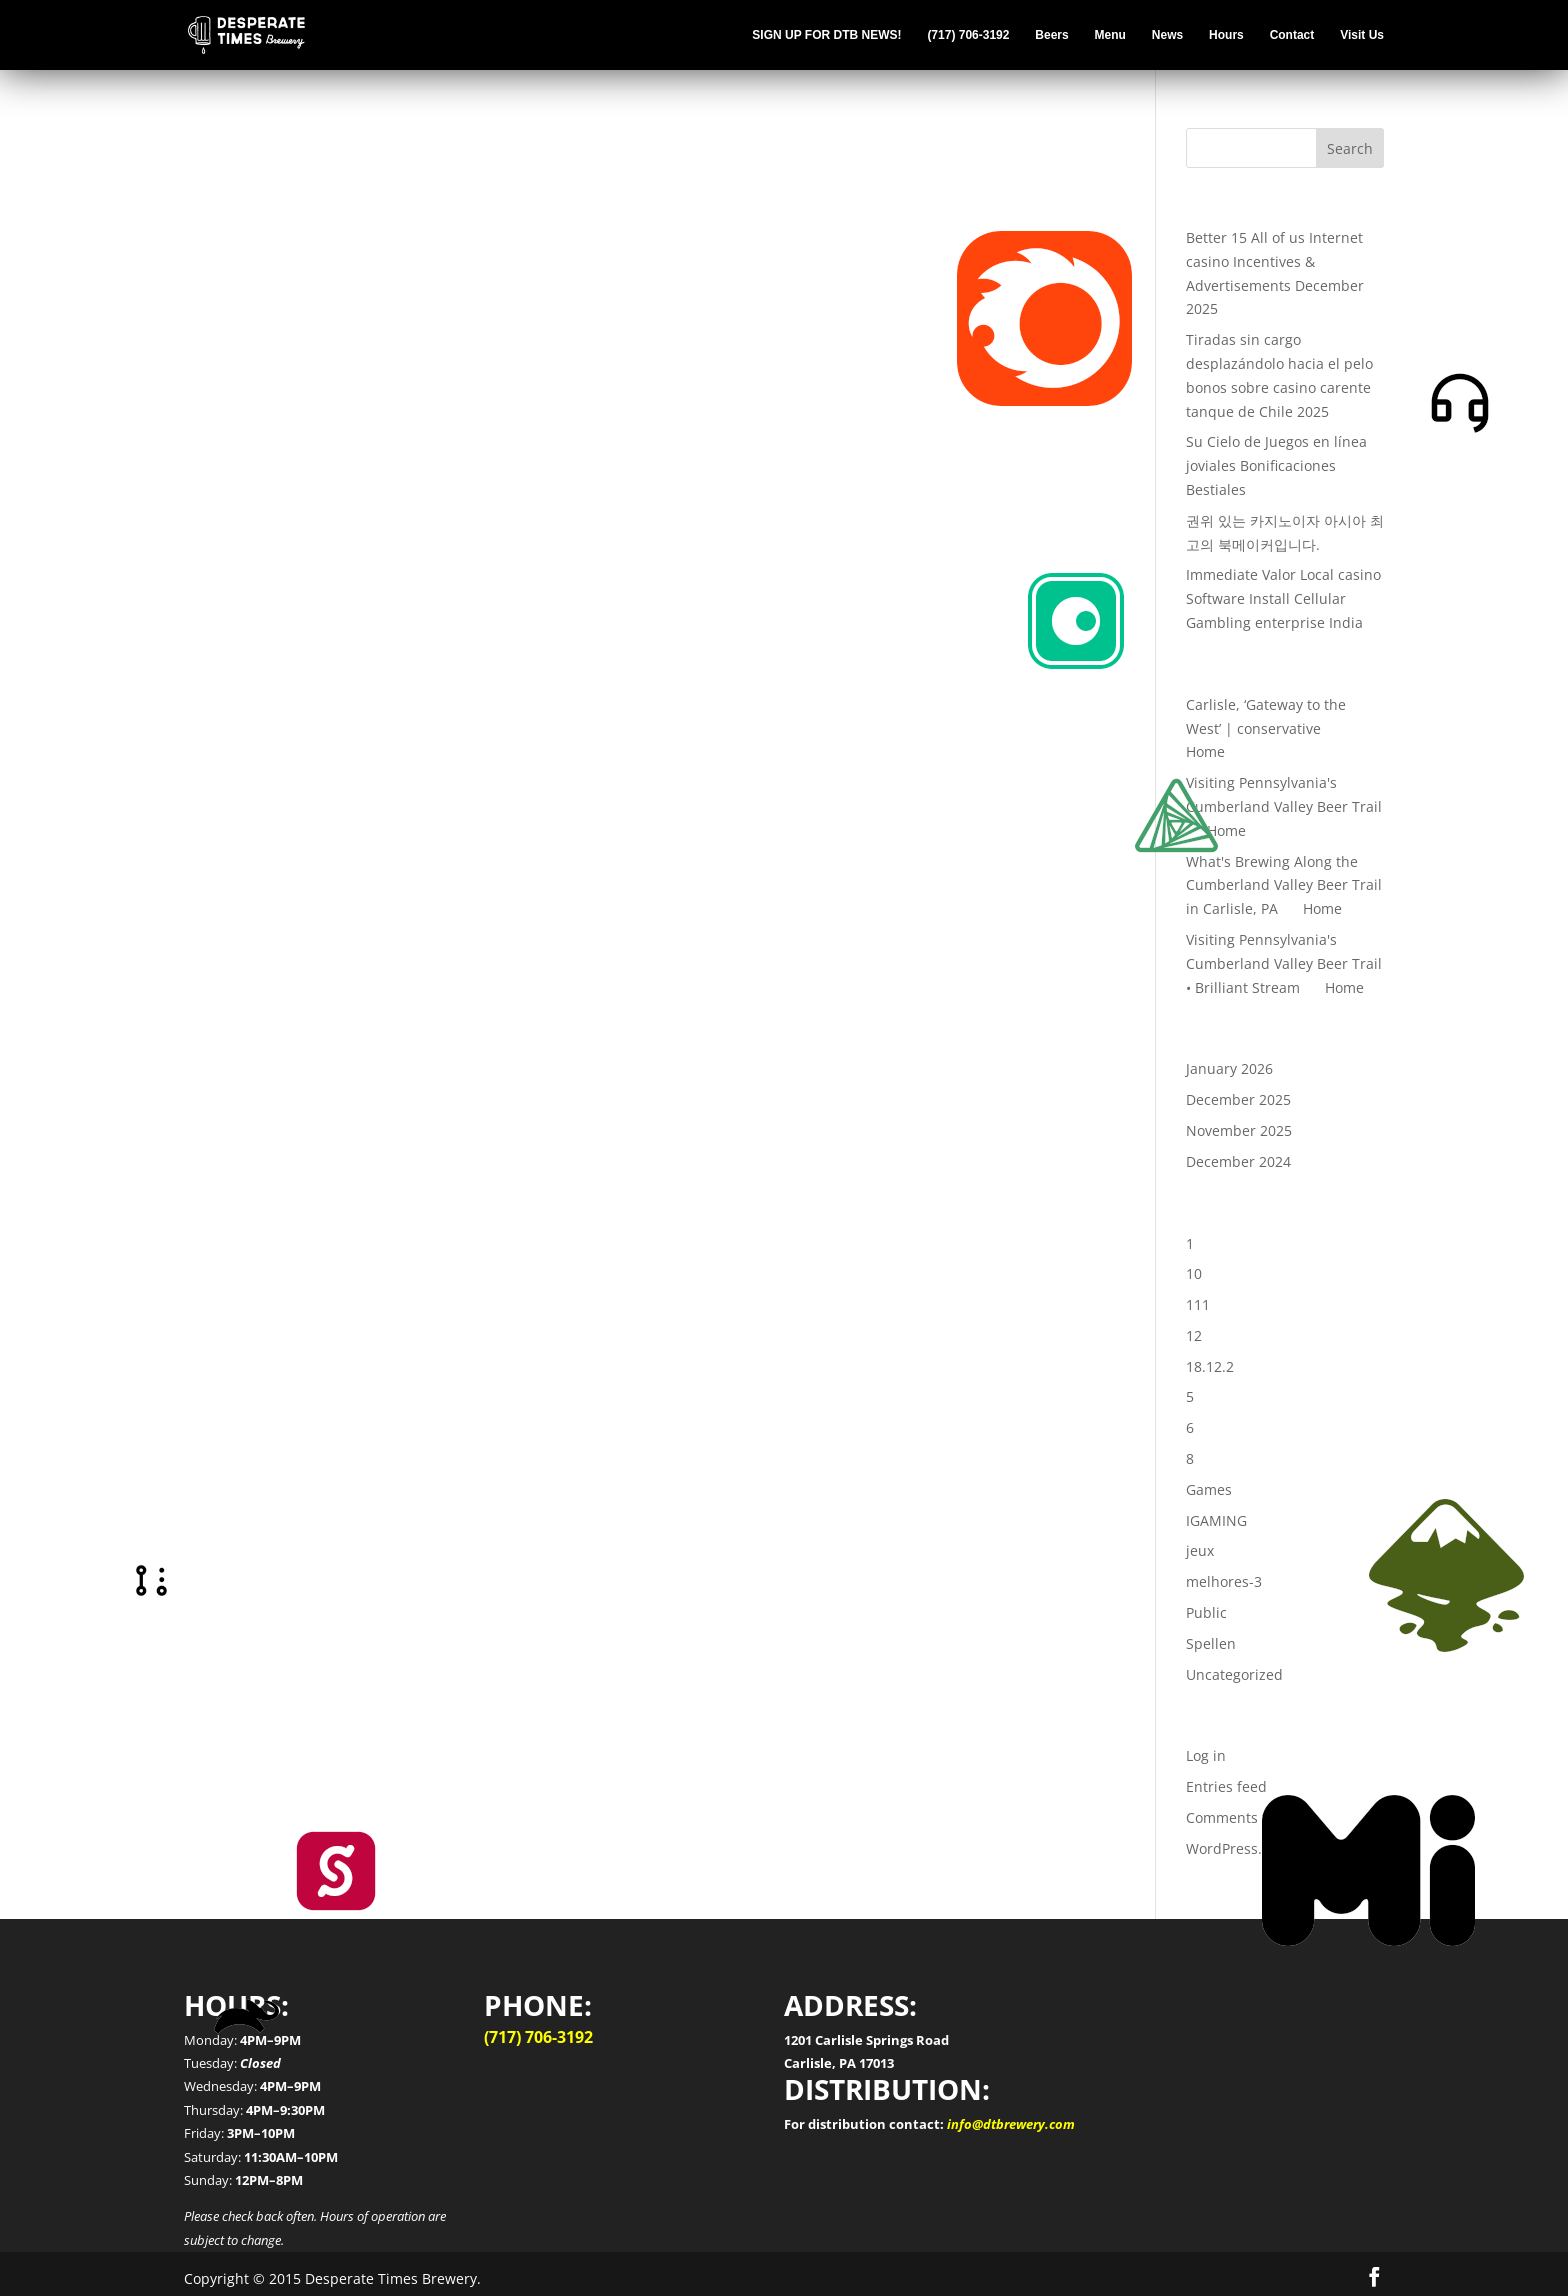 The image size is (1568, 2296). Describe the element at coordinates (1368, 1870) in the screenshot. I see `open the Misskey app` at that location.